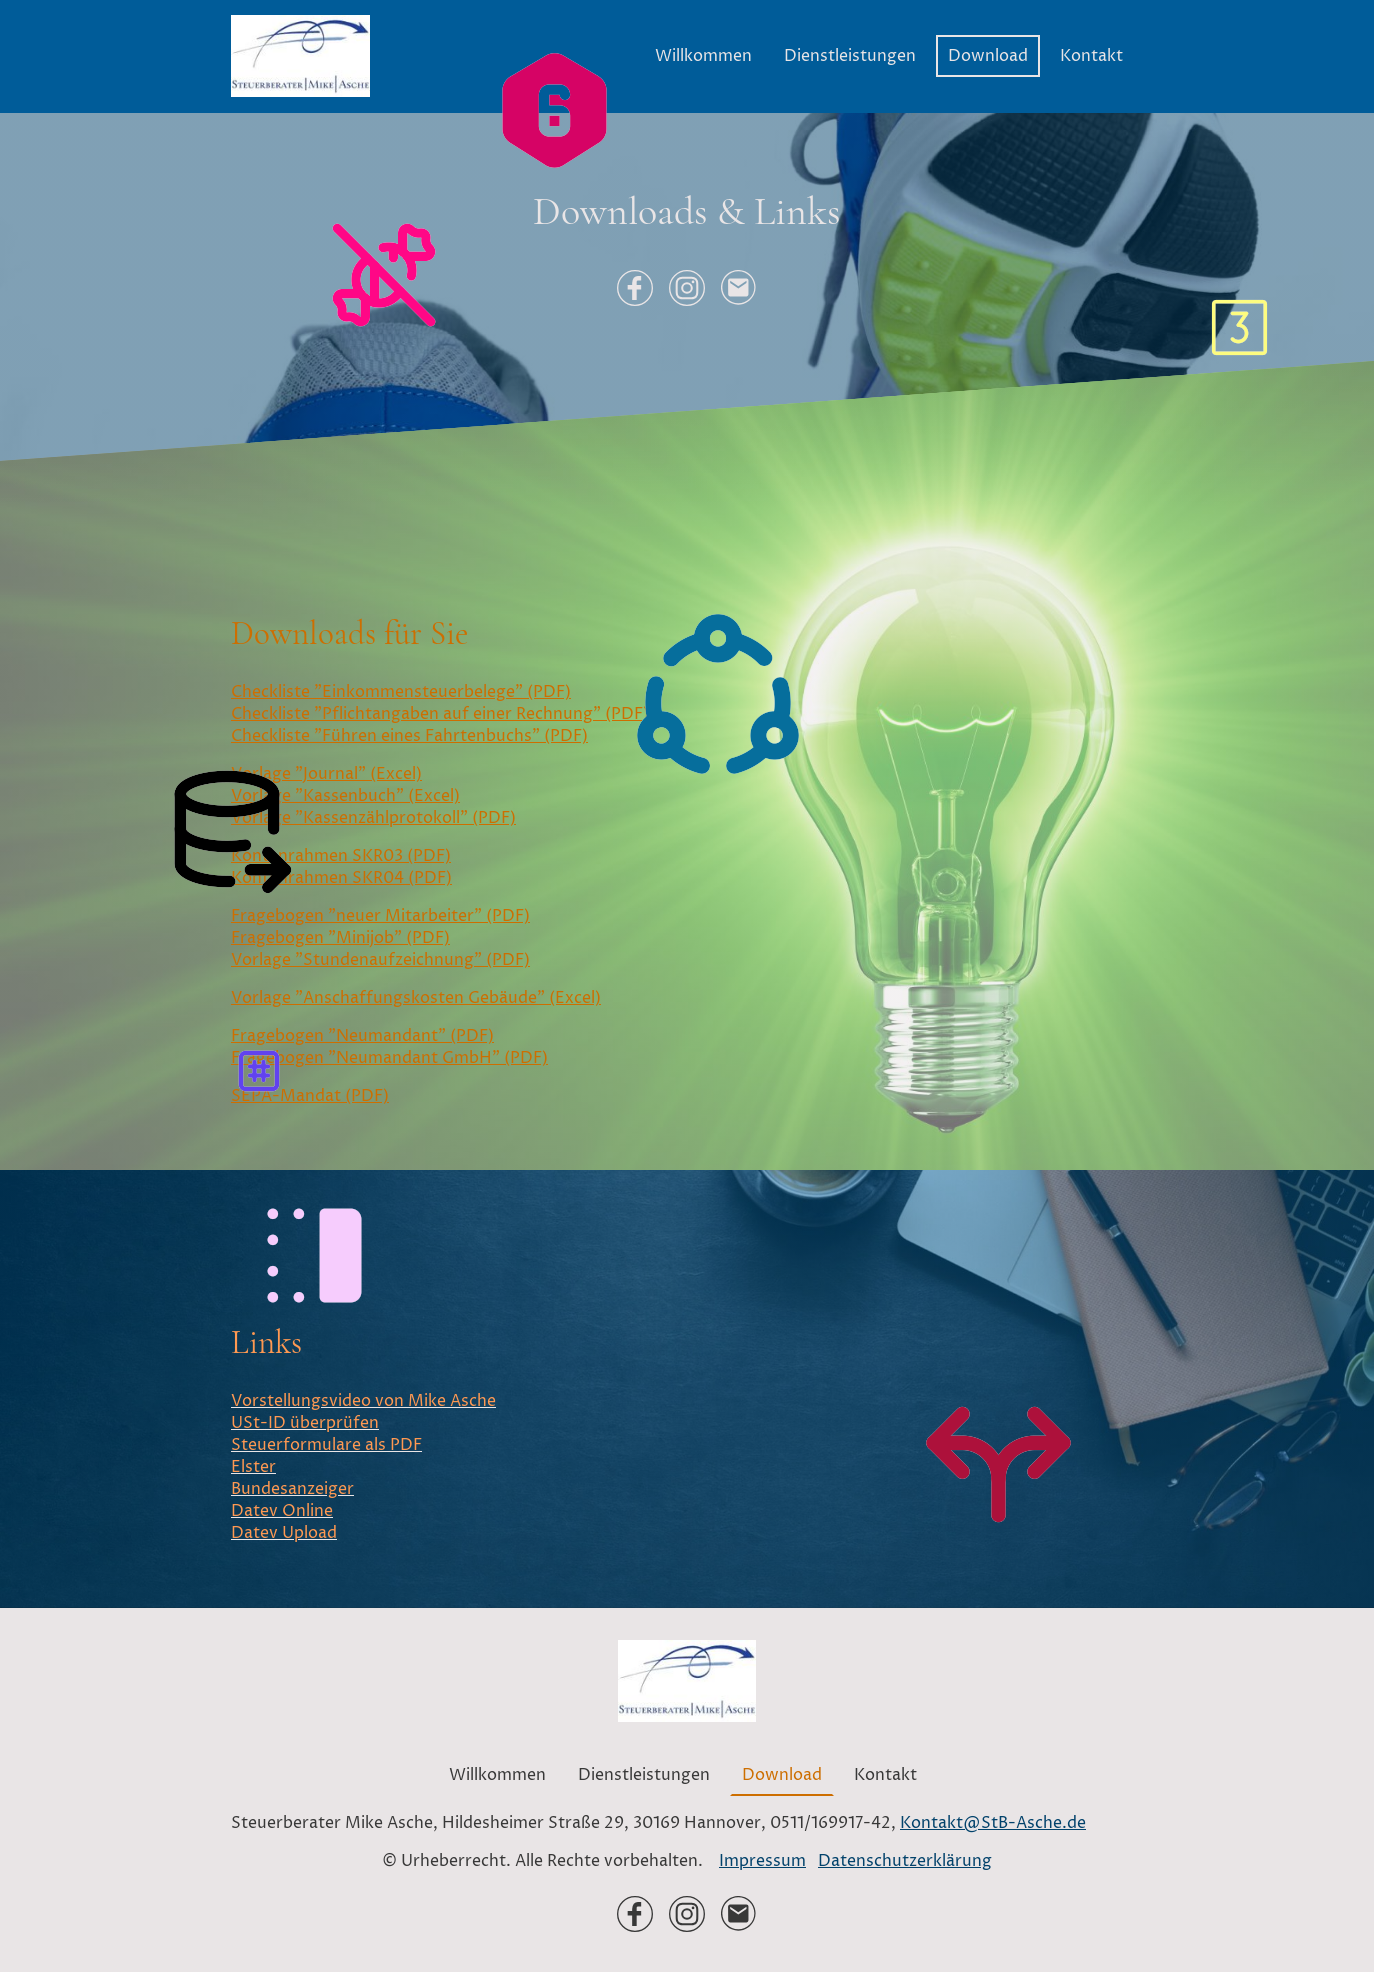 Image resolution: width=1374 pixels, height=1972 pixels. Describe the element at coordinates (998, 1464) in the screenshot. I see `switch or swap between two items` at that location.